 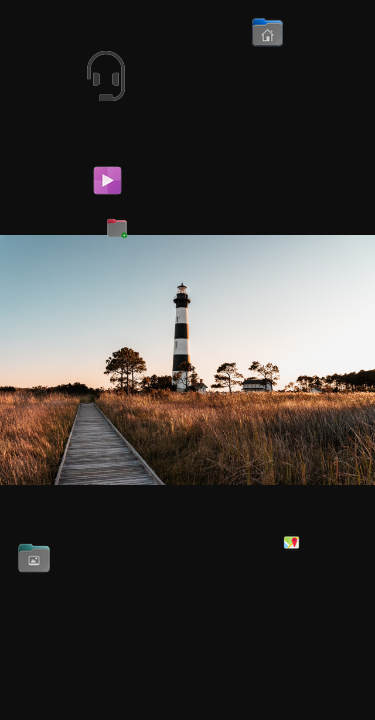 I want to click on access audio and video codec settings, so click(x=107, y=180).